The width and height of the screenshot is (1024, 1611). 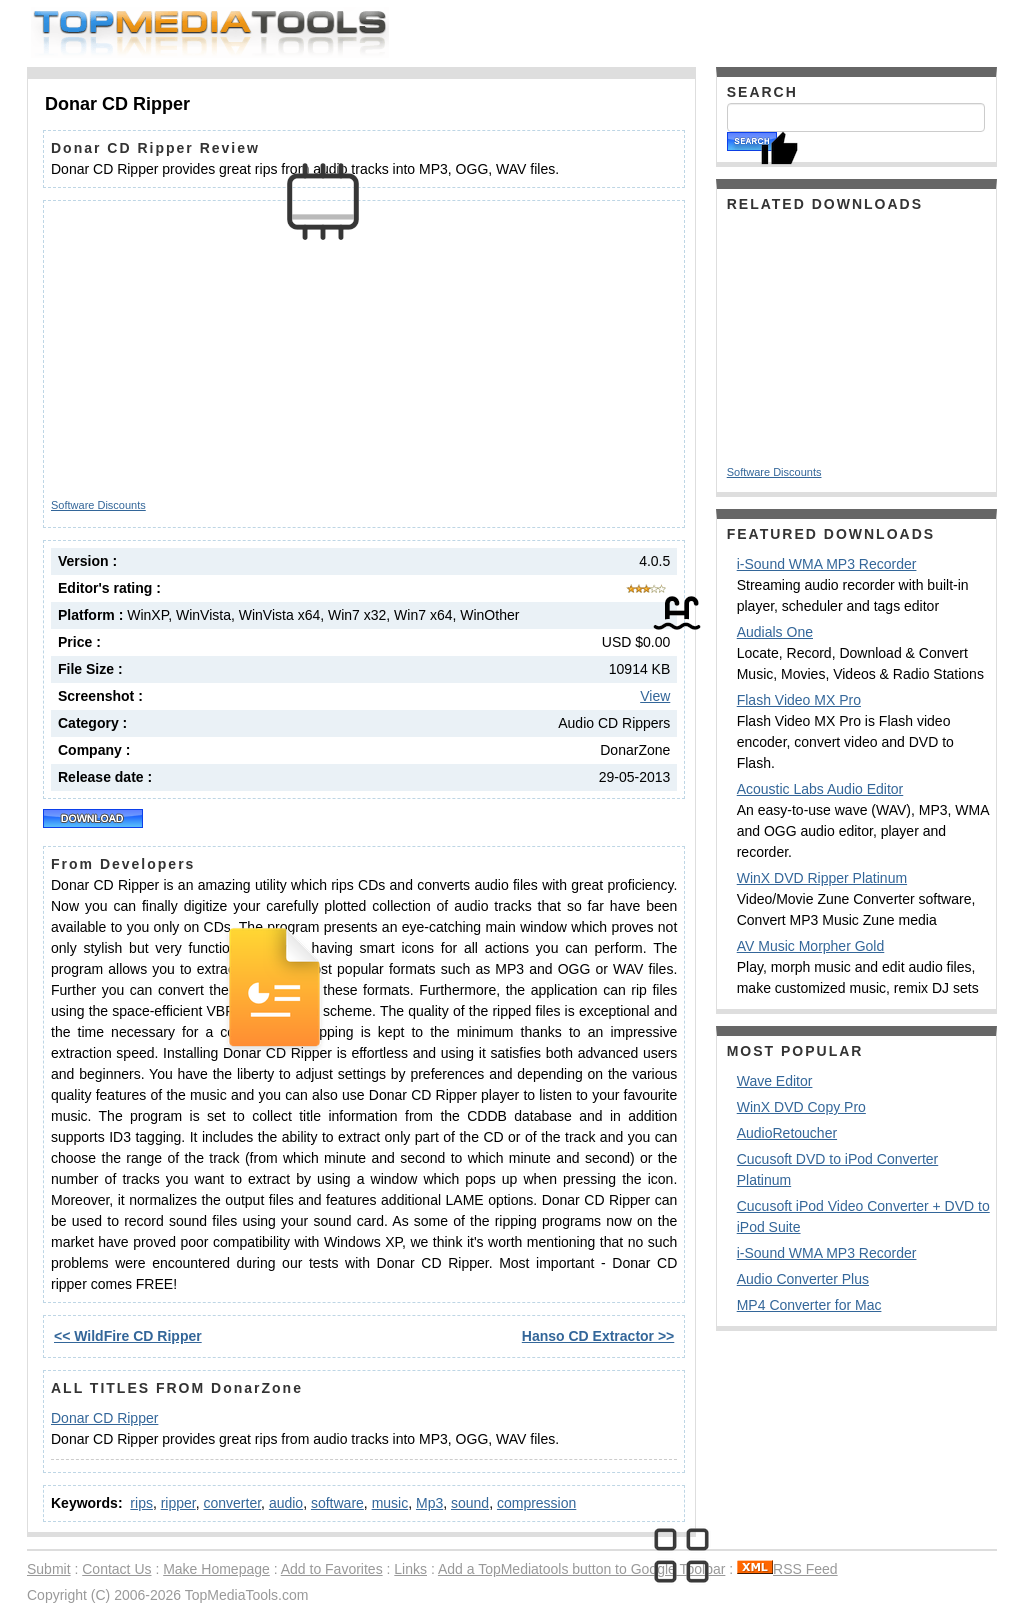 What do you see at coordinates (323, 199) in the screenshot?
I see `view system hardware information` at bounding box center [323, 199].